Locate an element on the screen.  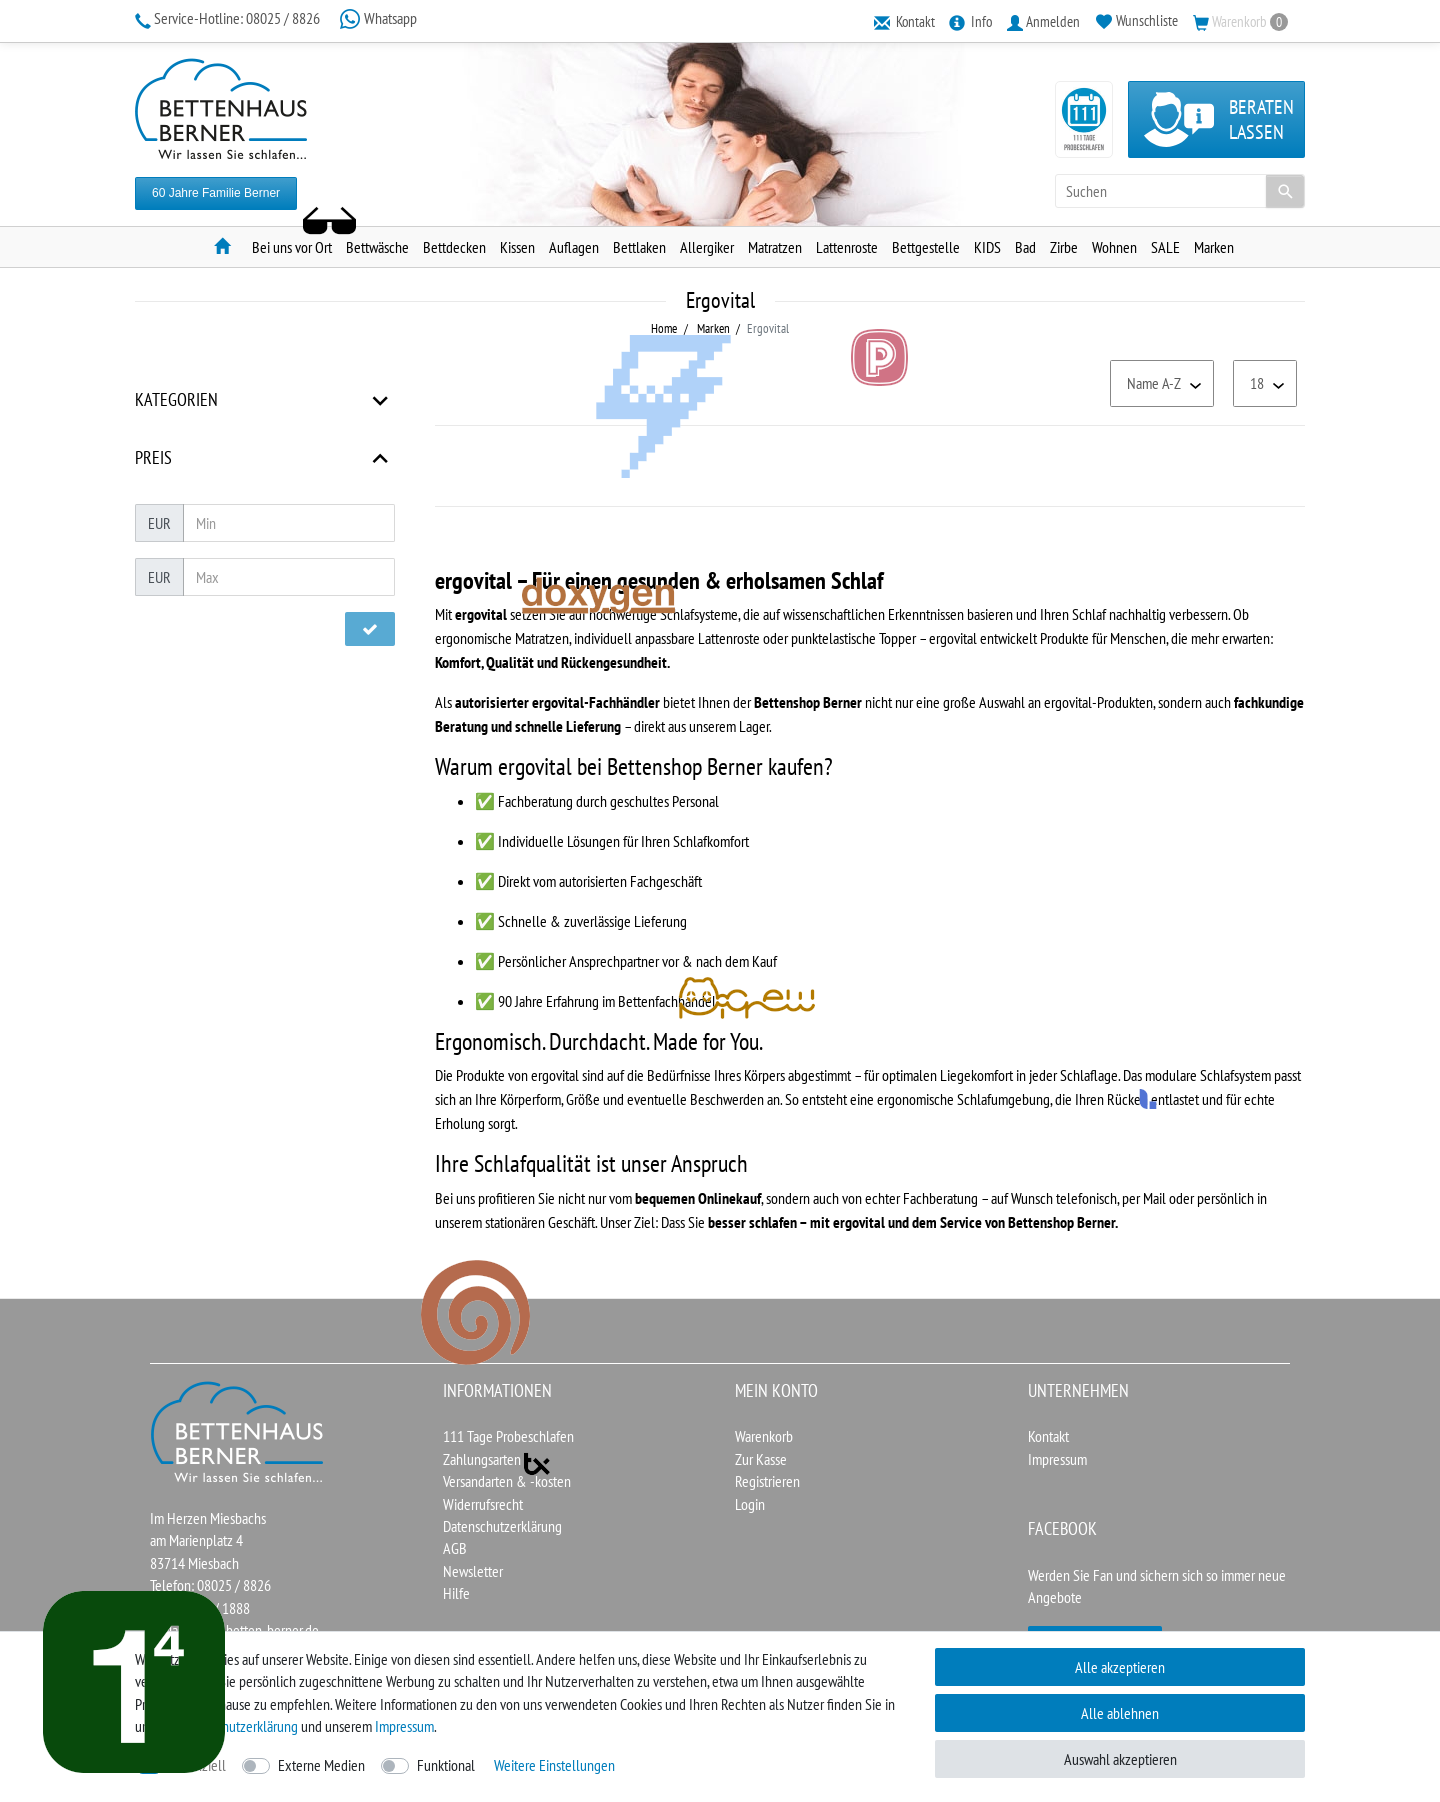
open peerlist profile or app is located at coordinates (879, 357).